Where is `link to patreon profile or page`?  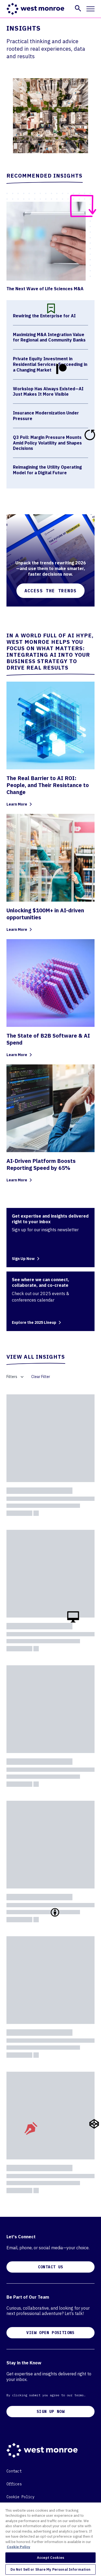
link to patreon profile or page is located at coordinates (61, 369).